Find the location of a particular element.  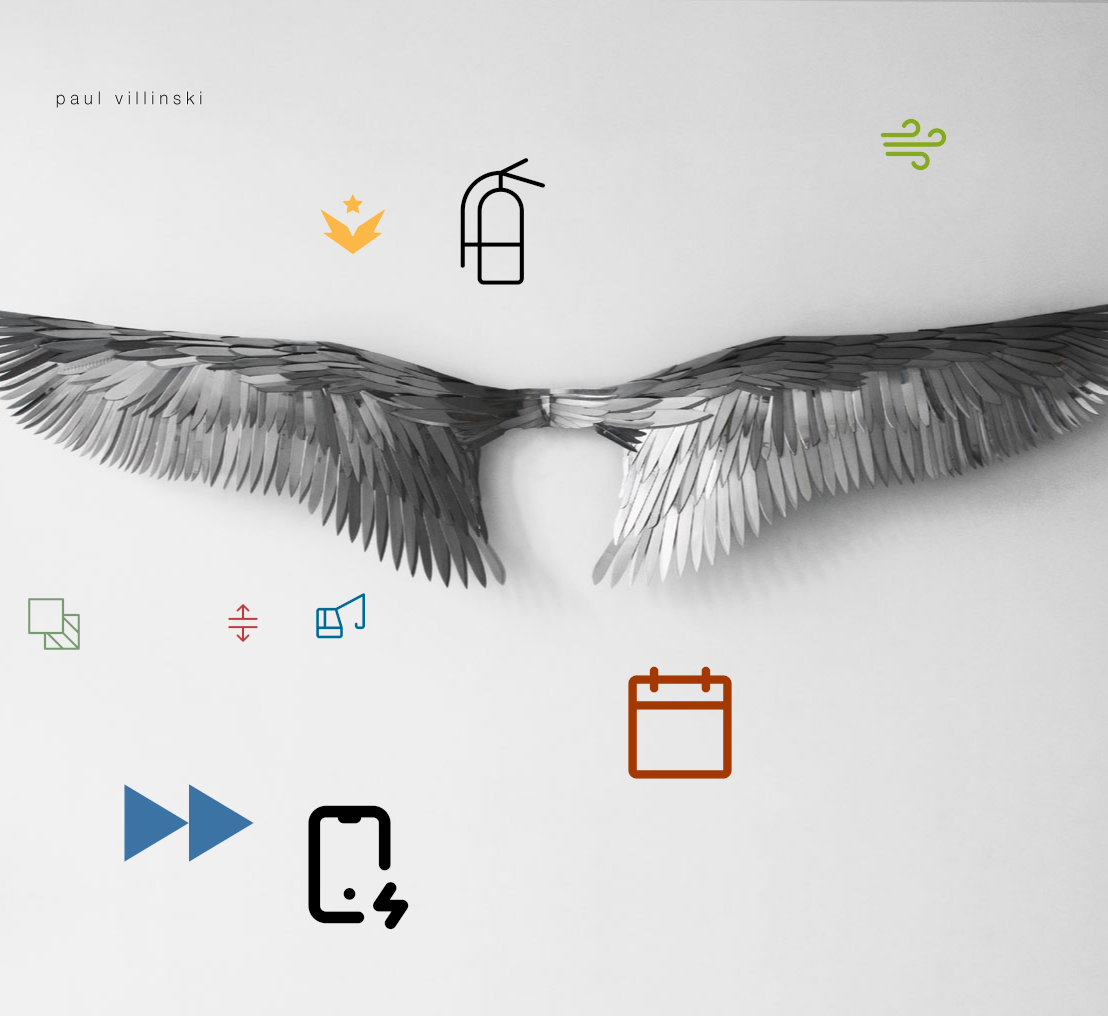

phone charging status indicator is located at coordinates (349, 864).